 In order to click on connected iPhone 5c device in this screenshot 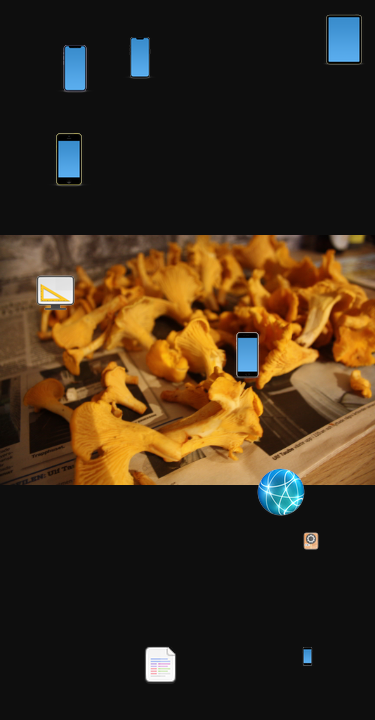, I will do `click(69, 160)`.